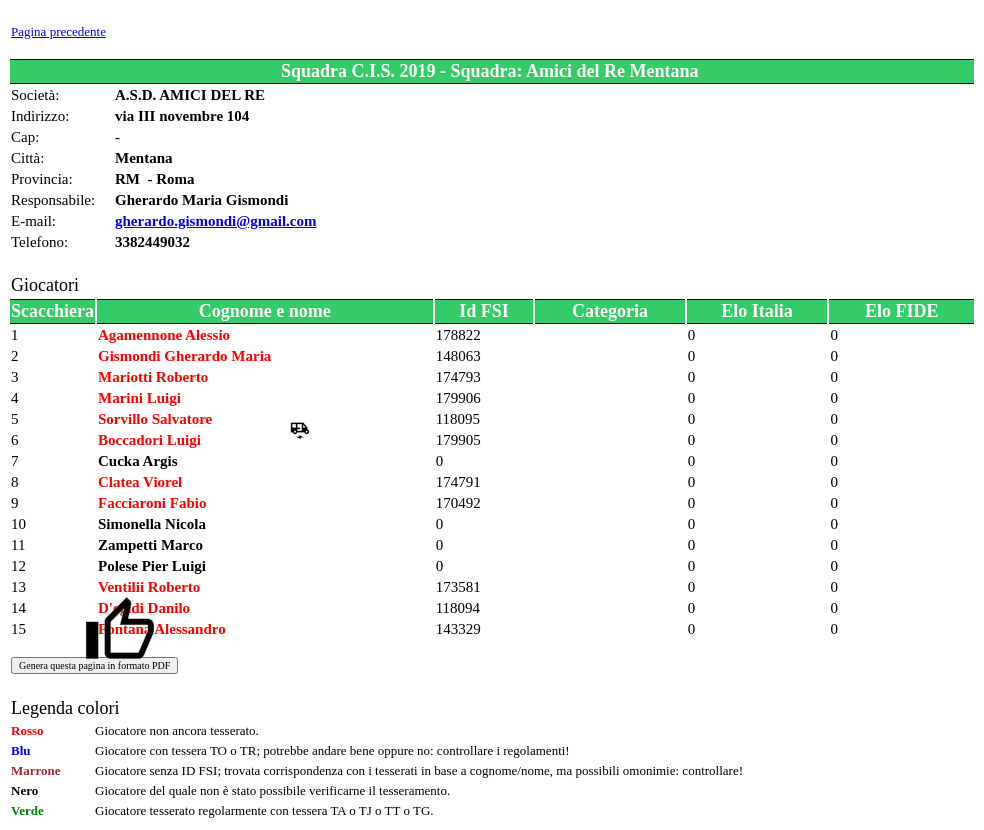 Image resolution: width=984 pixels, height=830 pixels. I want to click on like or upvote content, so click(120, 631).